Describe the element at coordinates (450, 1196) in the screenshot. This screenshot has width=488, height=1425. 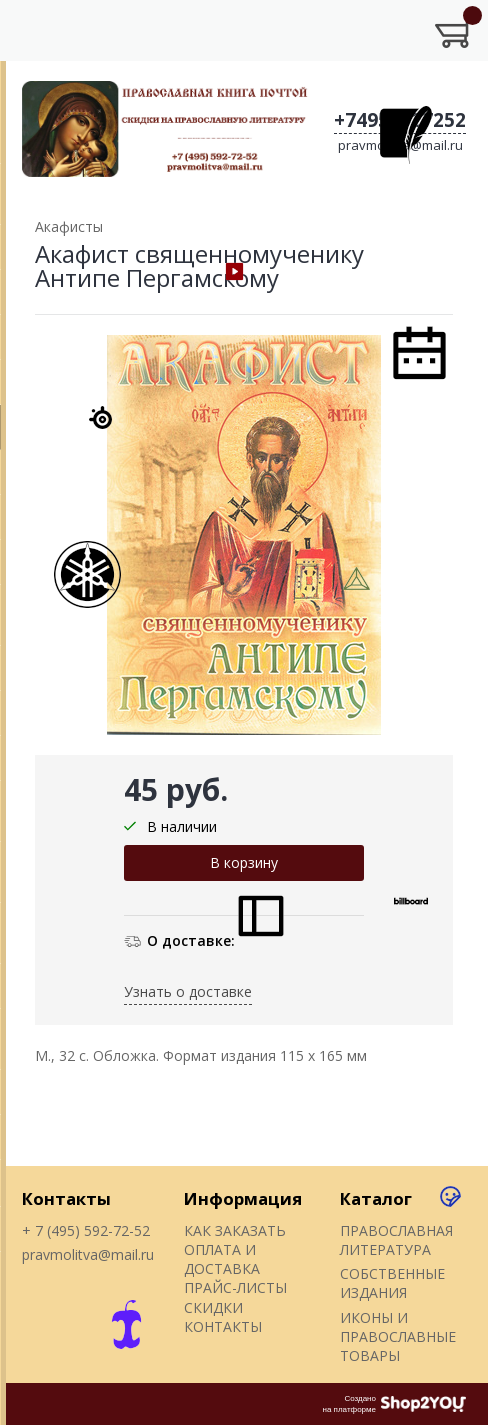
I see `add a sticker to your message` at that location.